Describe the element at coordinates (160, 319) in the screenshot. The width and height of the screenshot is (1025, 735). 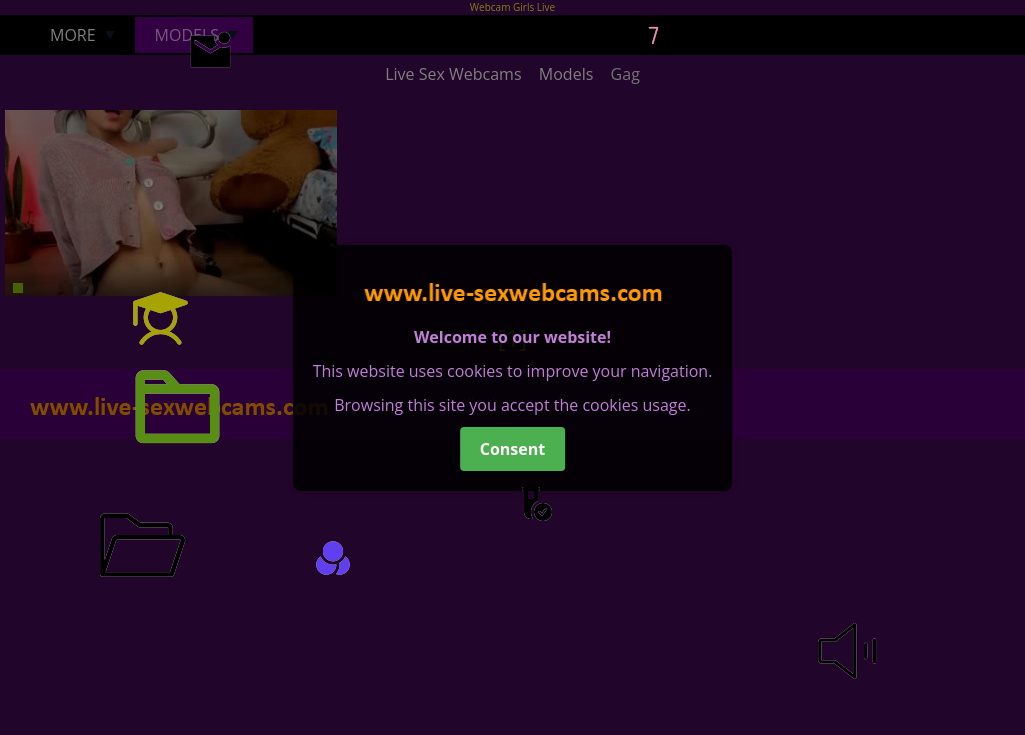
I see `view student profile or account` at that location.